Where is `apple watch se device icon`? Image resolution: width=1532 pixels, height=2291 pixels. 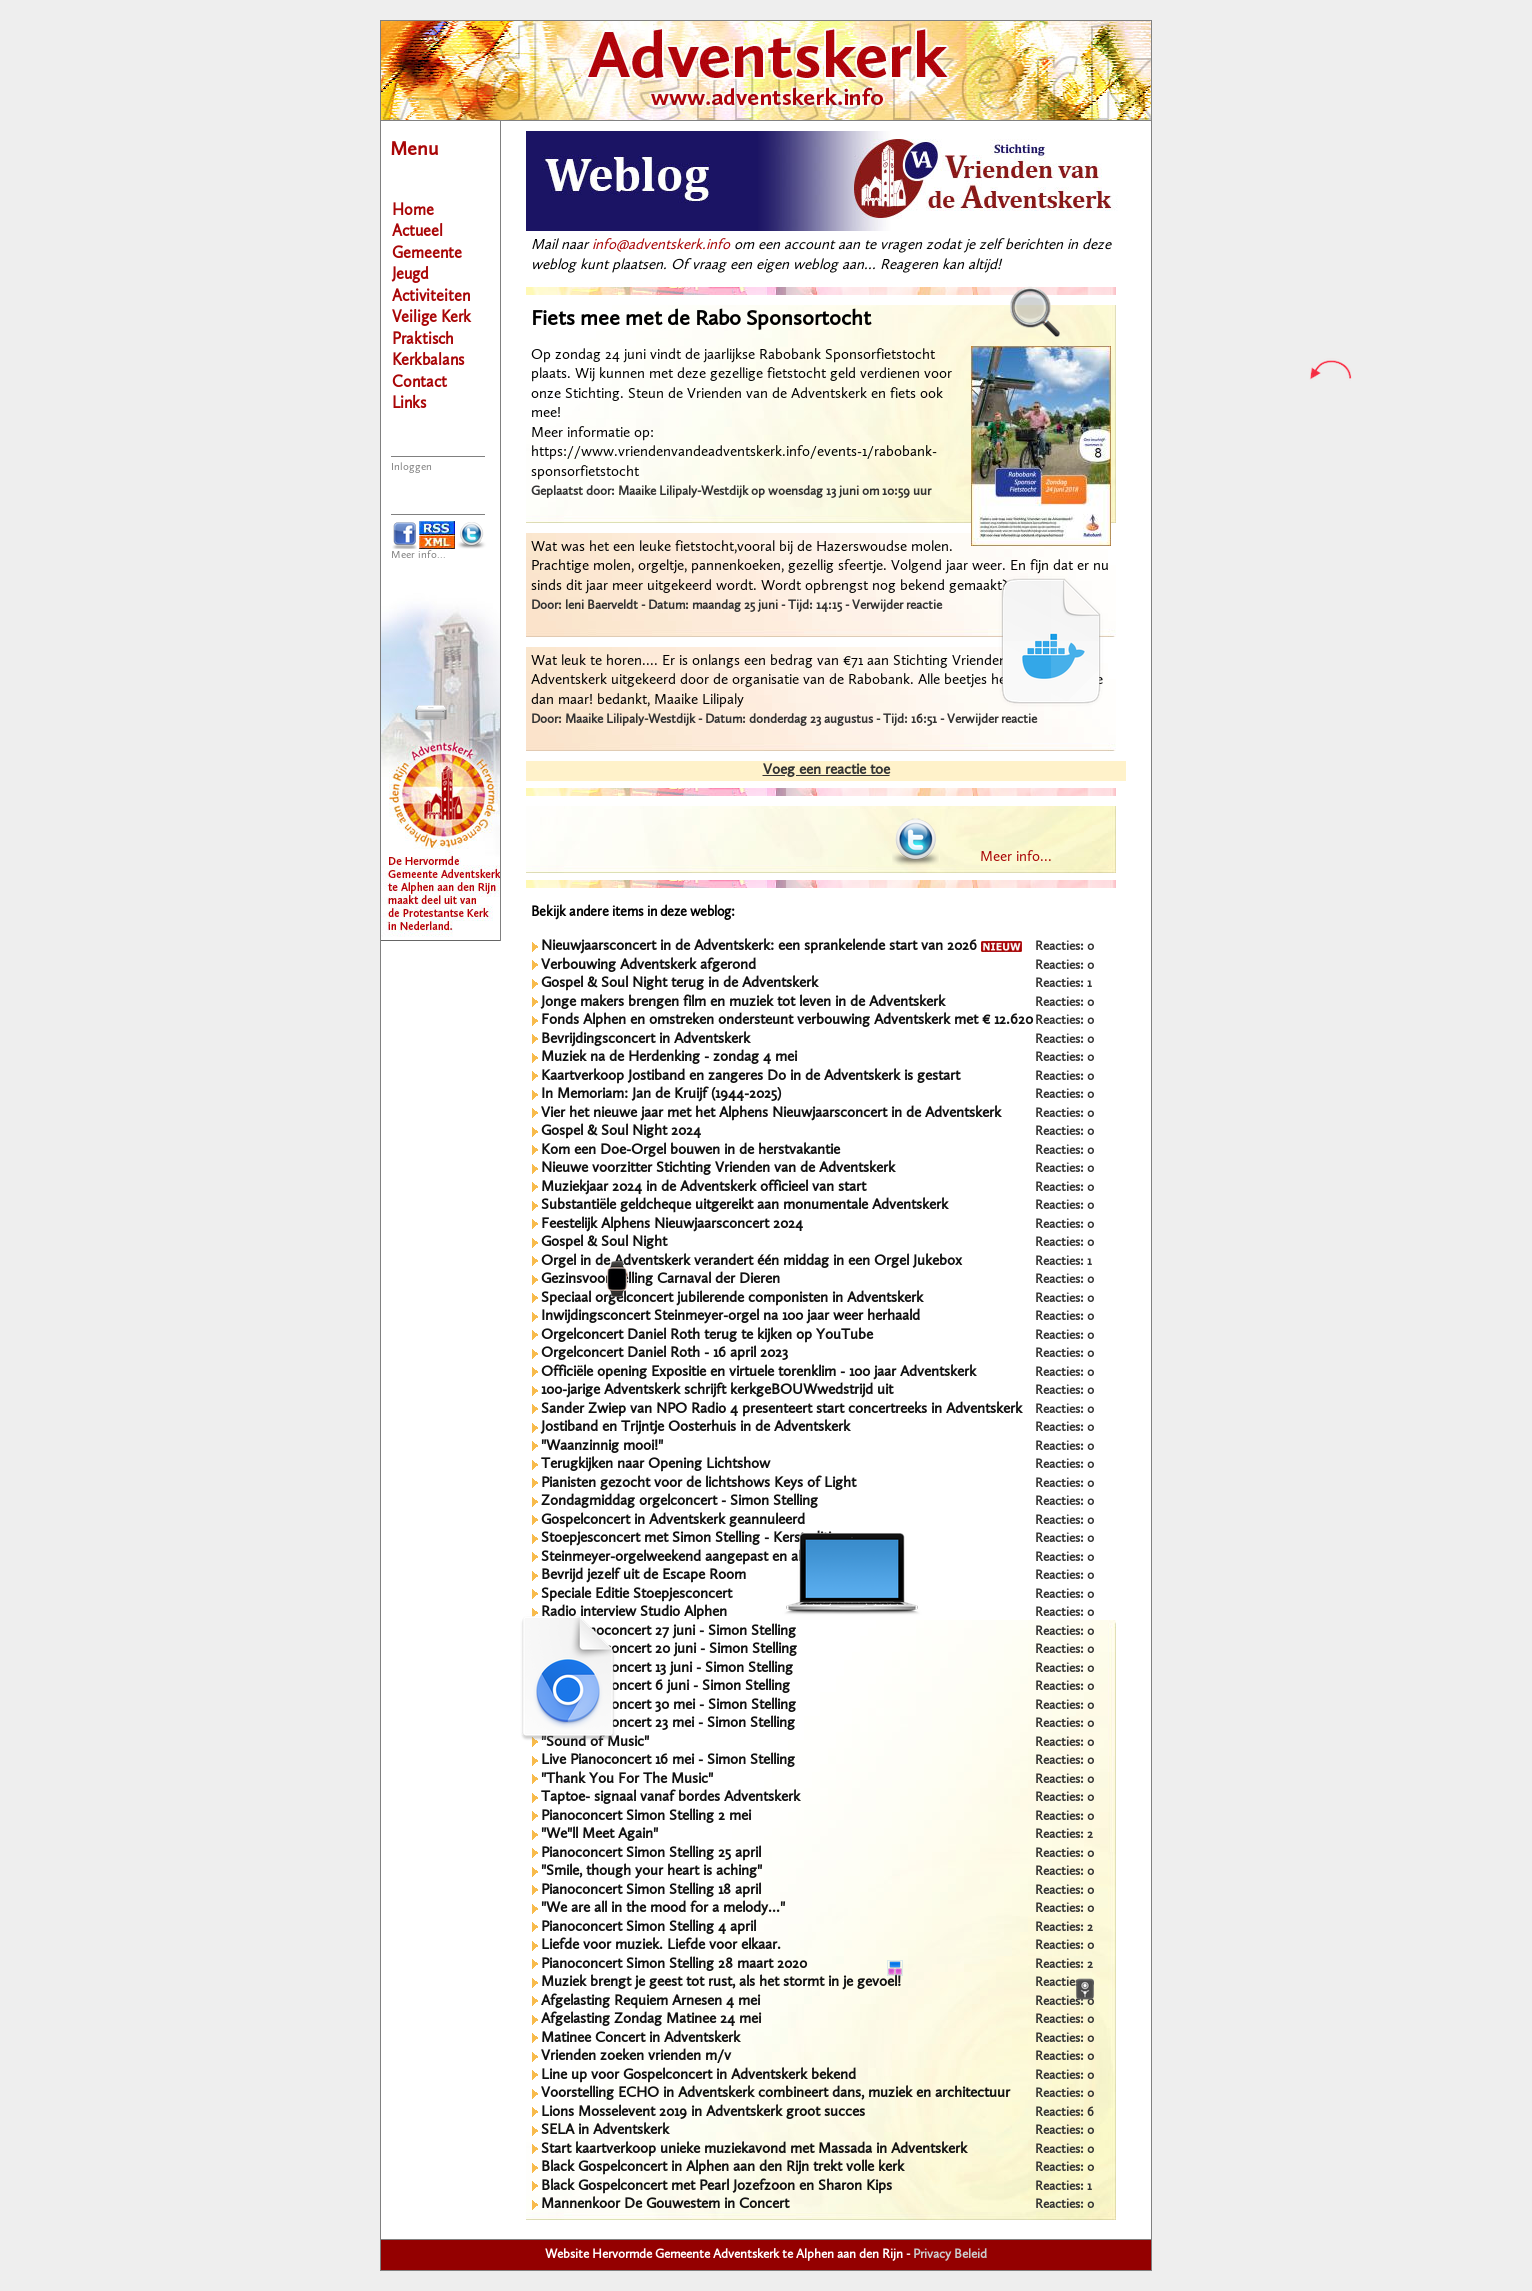 apple watch se device icon is located at coordinates (617, 1279).